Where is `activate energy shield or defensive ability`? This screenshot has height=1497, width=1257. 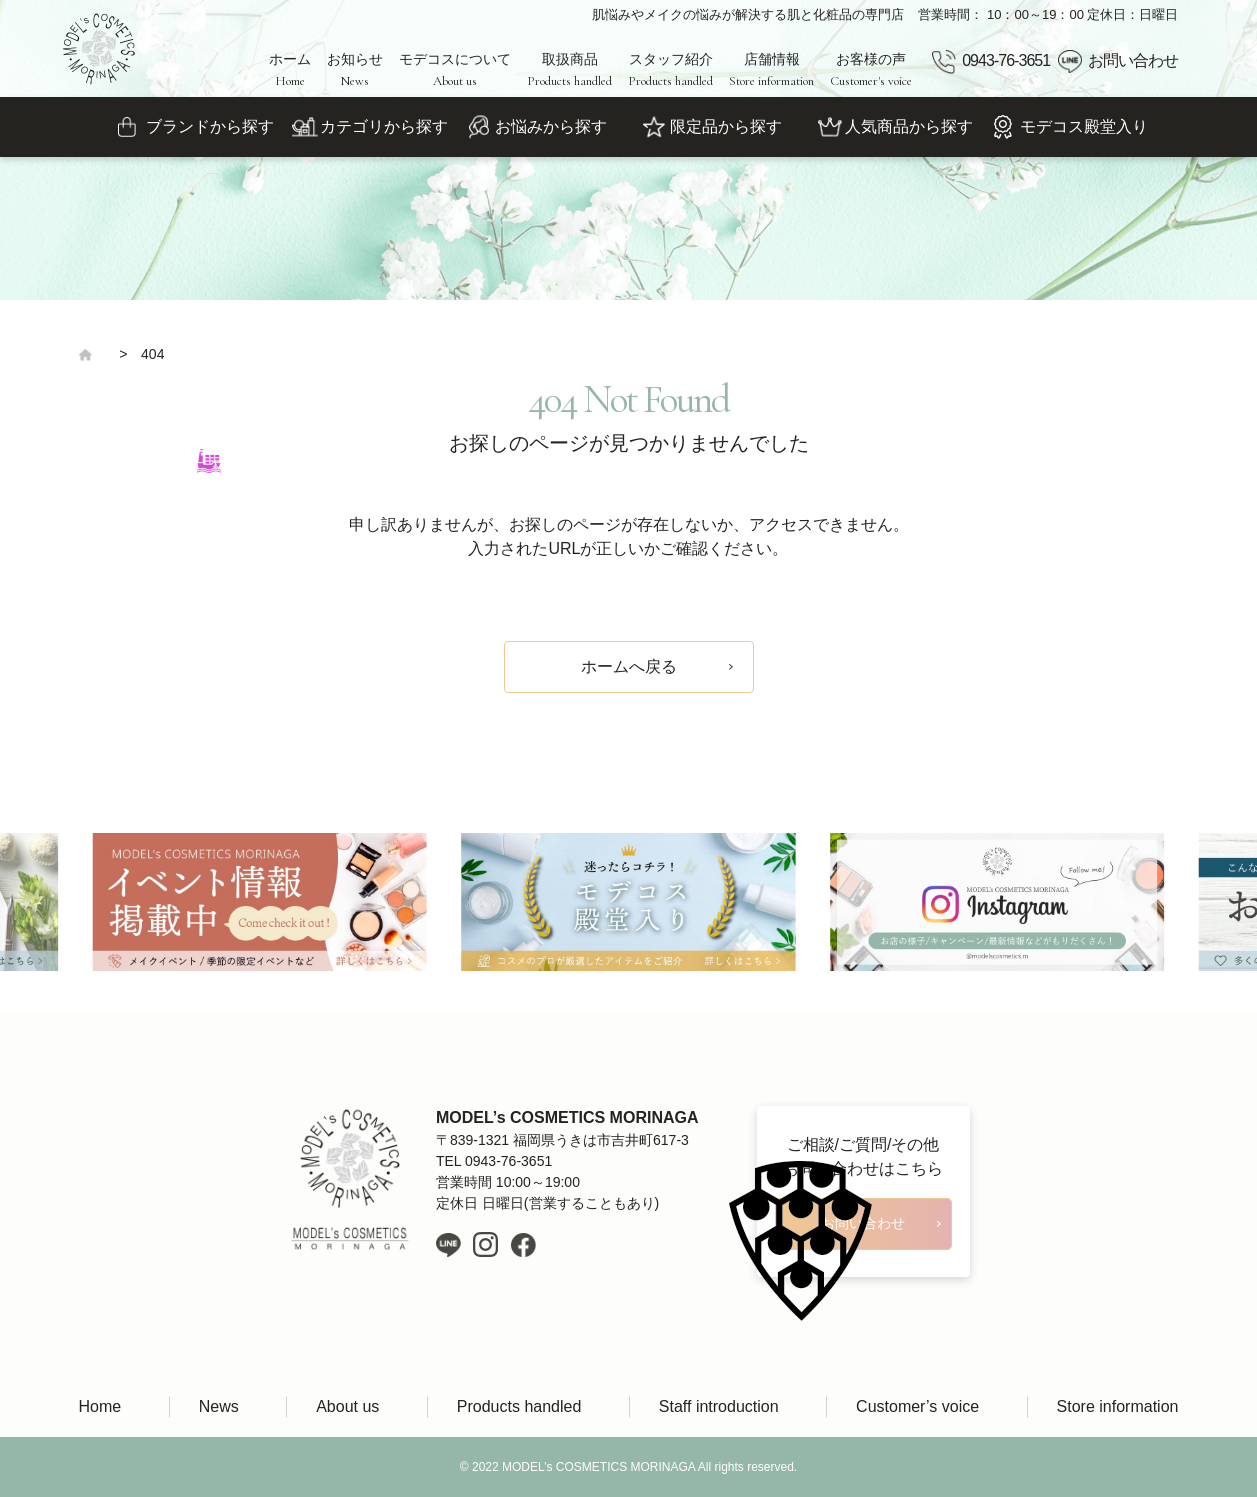 activate energy shield or defensive ability is located at coordinates (801, 1242).